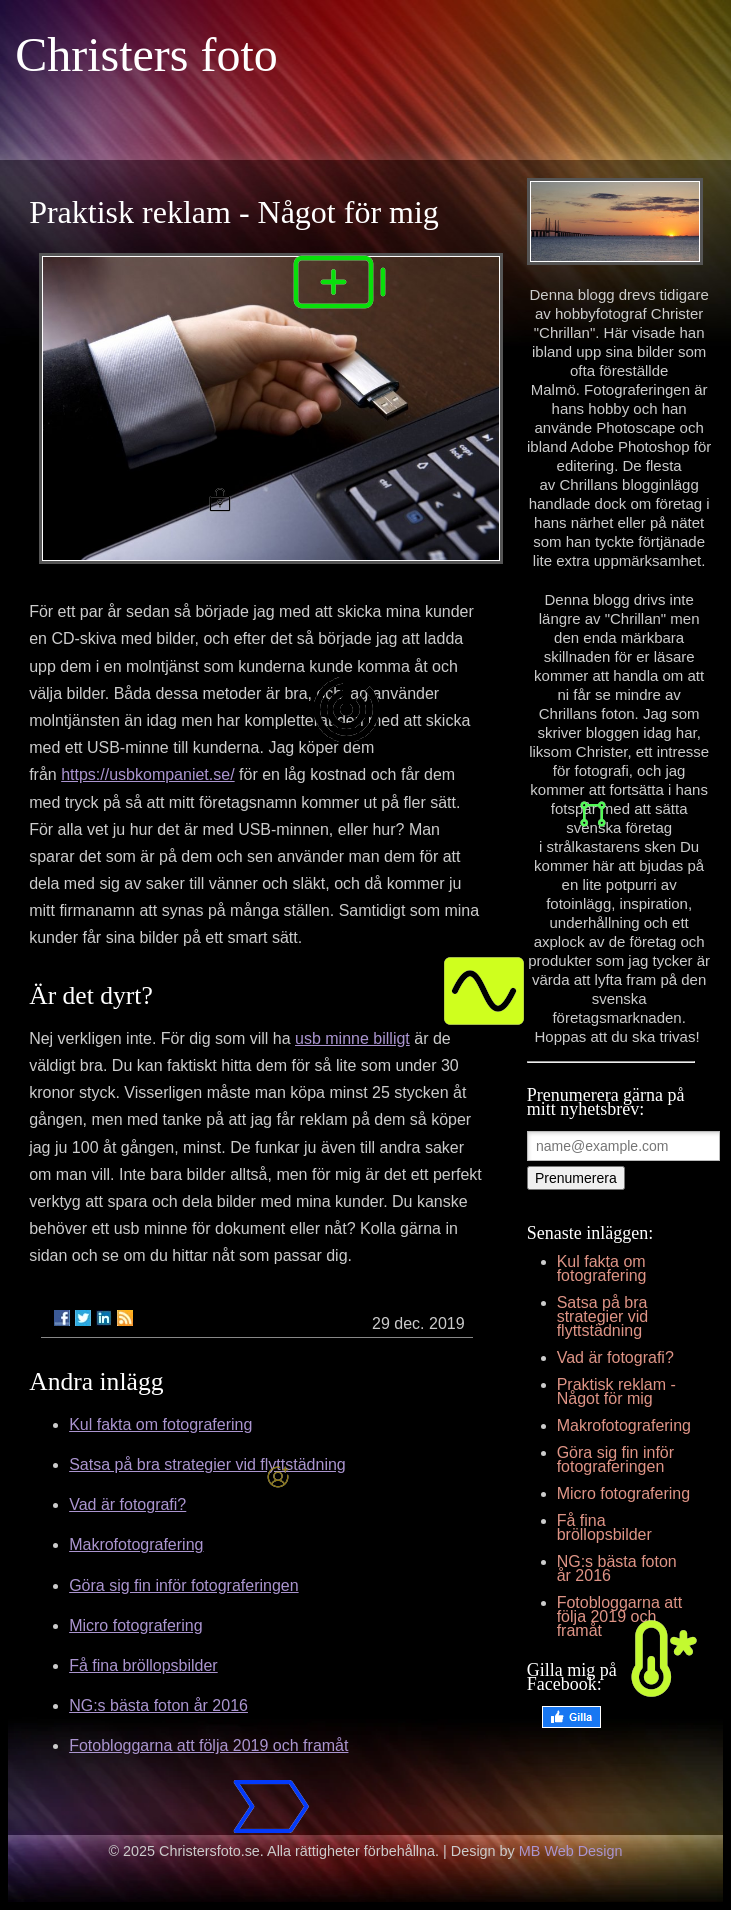  I want to click on track changes or revisions in a document, so click(346, 709).